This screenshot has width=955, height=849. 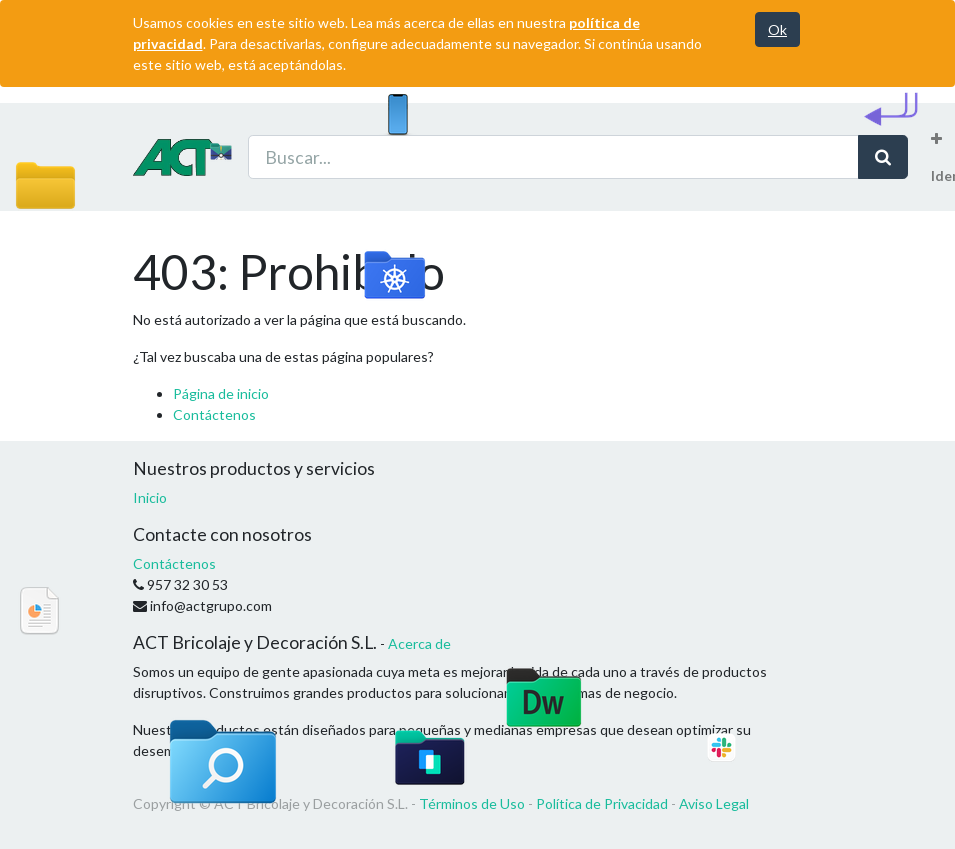 I want to click on folder containing pokémon lake ball game assets, so click(x=221, y=152).